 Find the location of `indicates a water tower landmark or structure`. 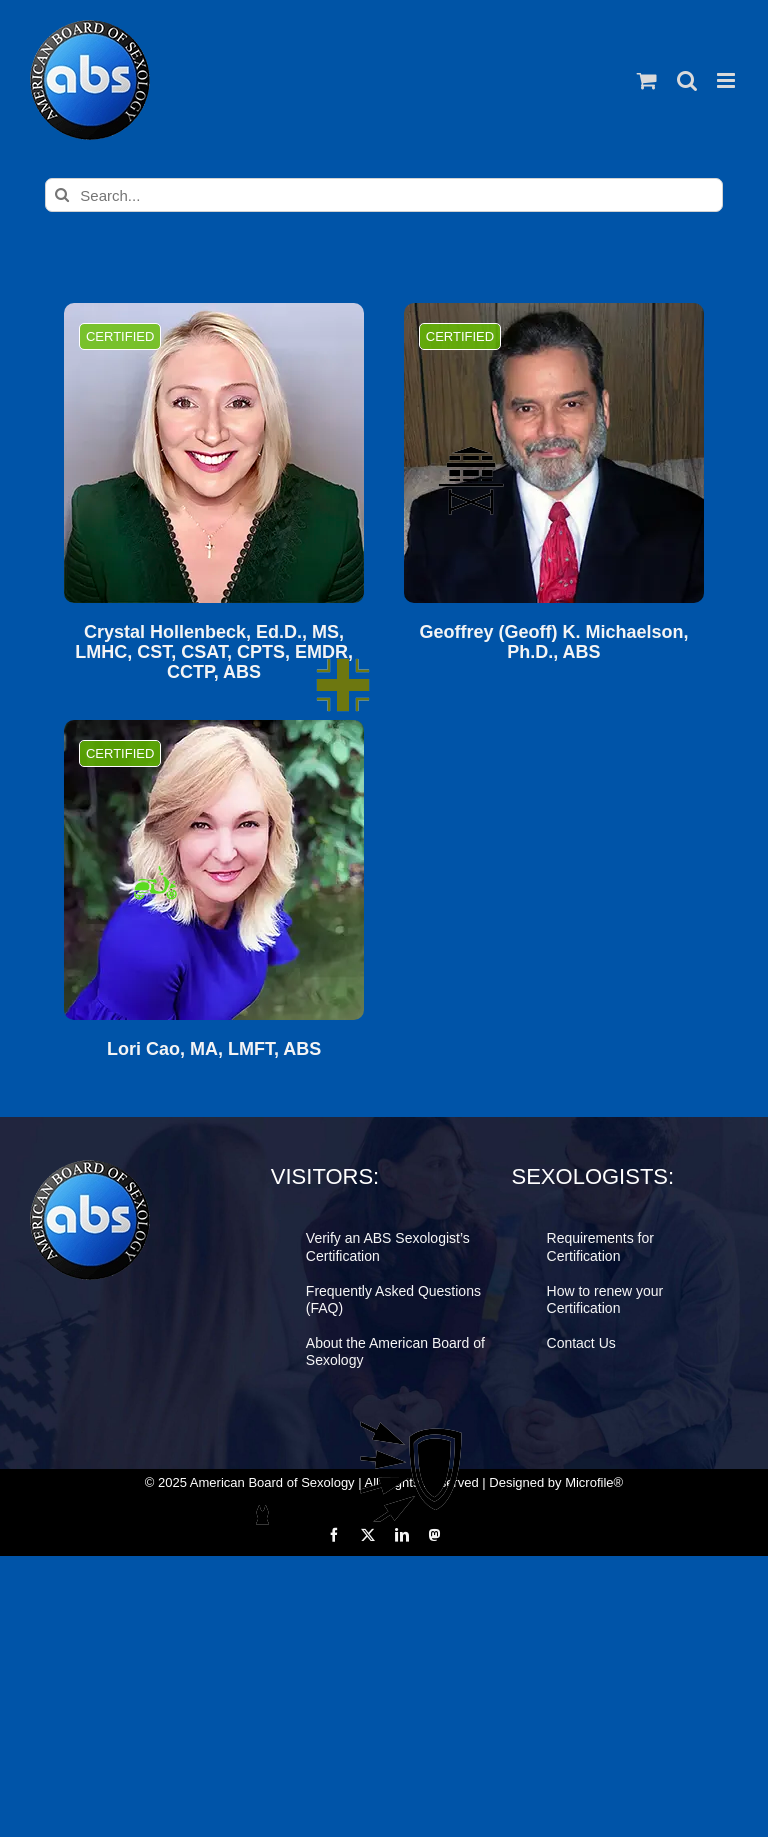

indicates a water tower landmark or structure is located at coordinates (471, 480).